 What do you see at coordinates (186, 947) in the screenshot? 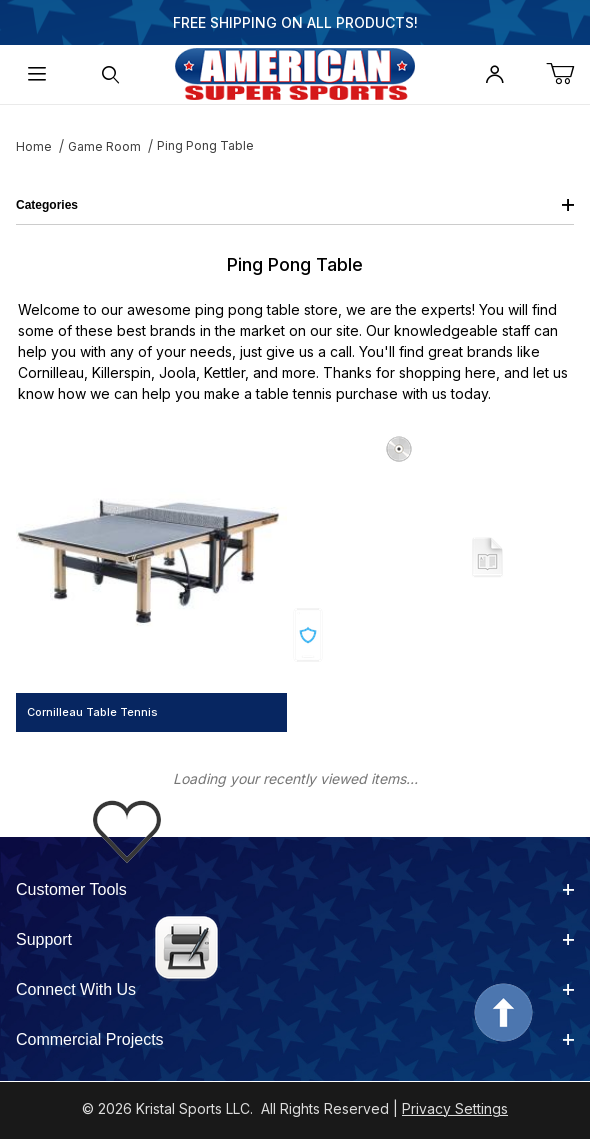
I see `open print editor application` at bounding box center [186, 947].